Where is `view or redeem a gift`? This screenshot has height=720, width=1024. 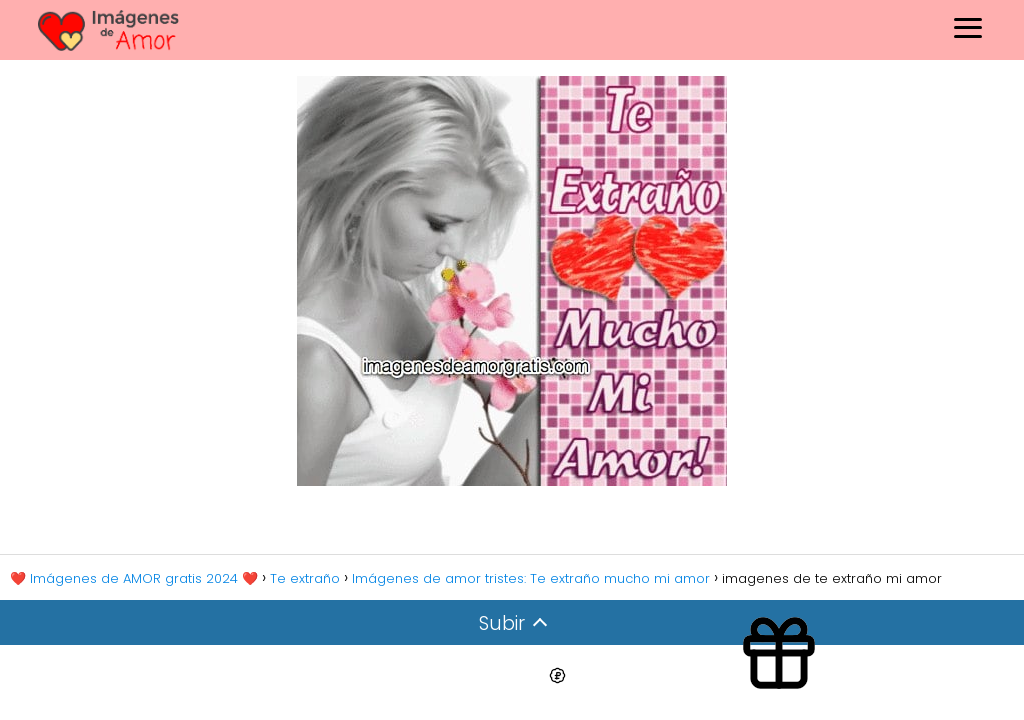
view or redeem a gift is located at coordinates (779, 653).